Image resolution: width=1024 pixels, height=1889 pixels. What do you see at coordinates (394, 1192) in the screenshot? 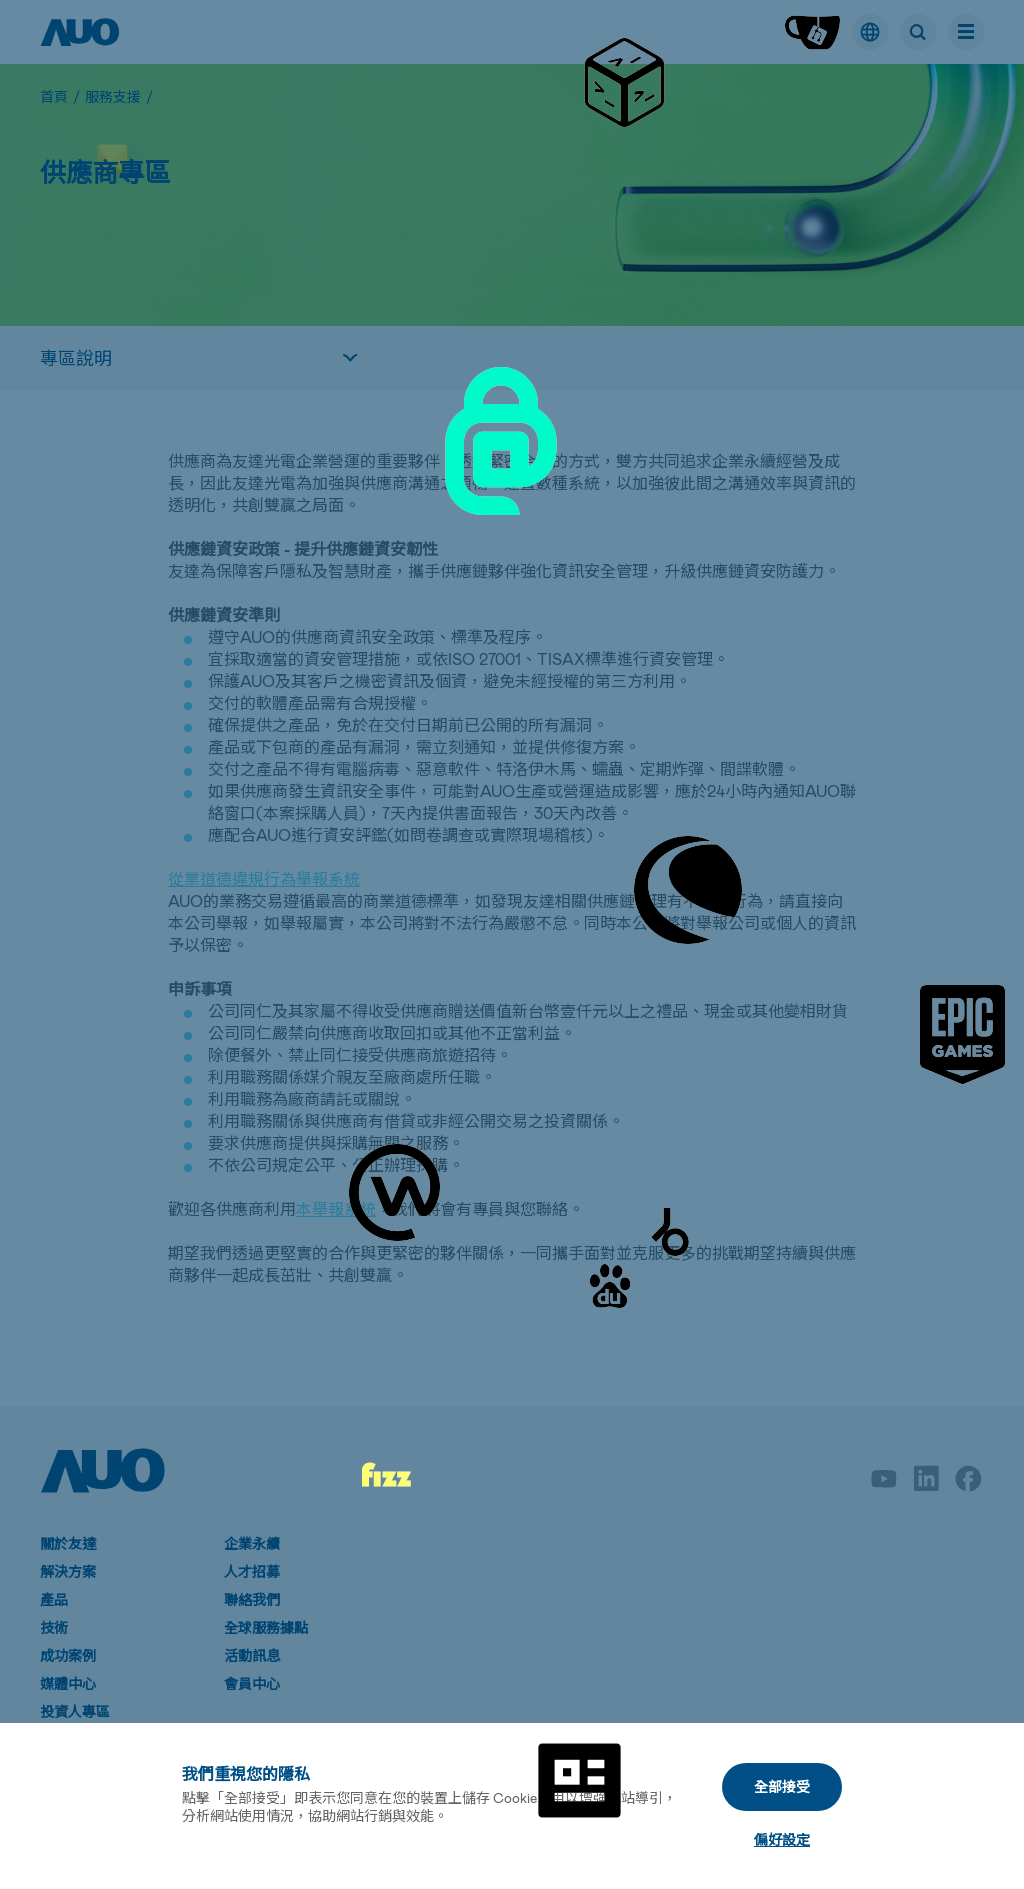
I see `open Workplace by Meta` at bounding box center [394, 1192].